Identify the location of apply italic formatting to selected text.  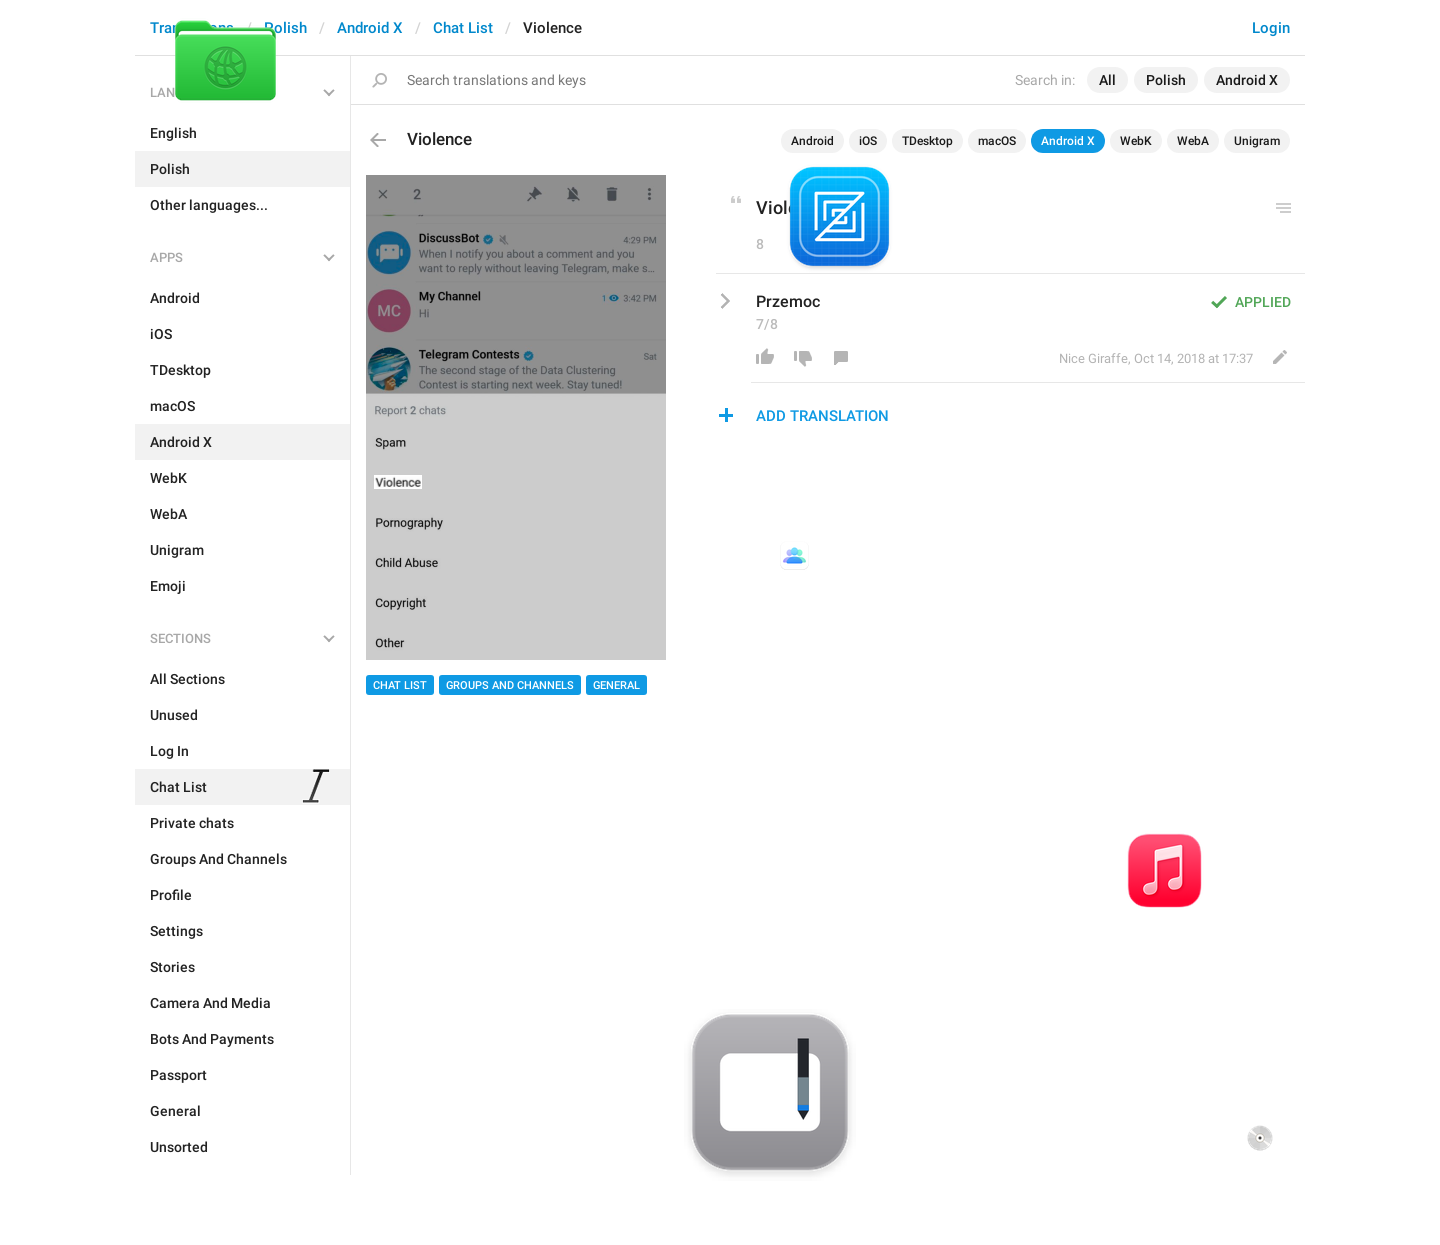
(316, 786).